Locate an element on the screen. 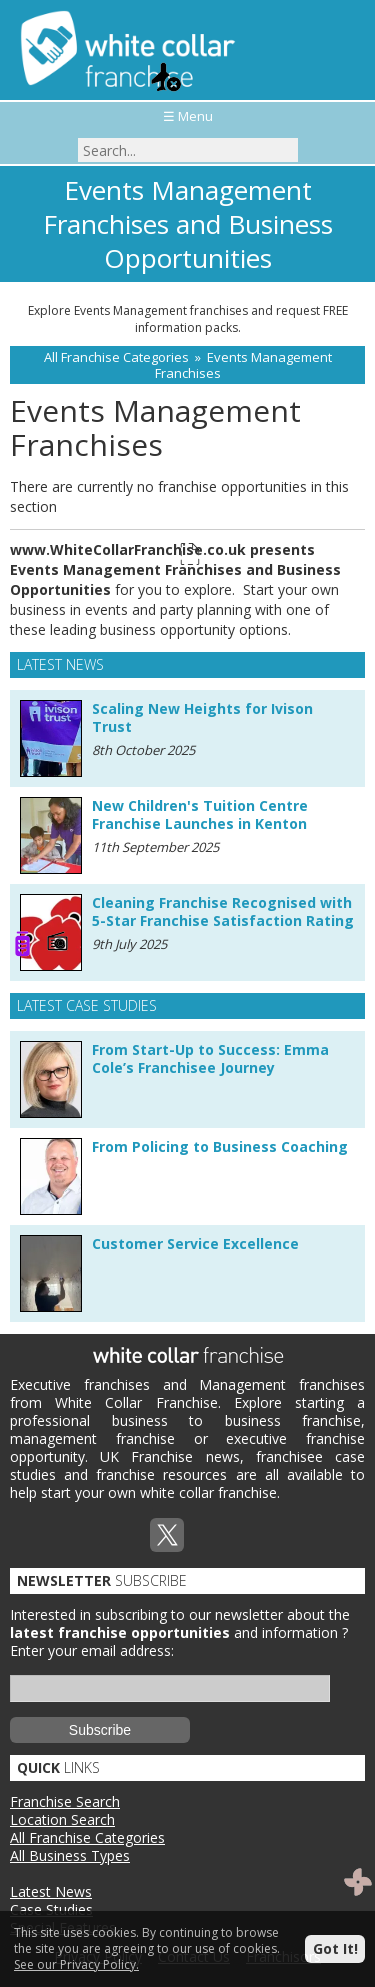  upload or select a file is located at coordinates (190, 554).